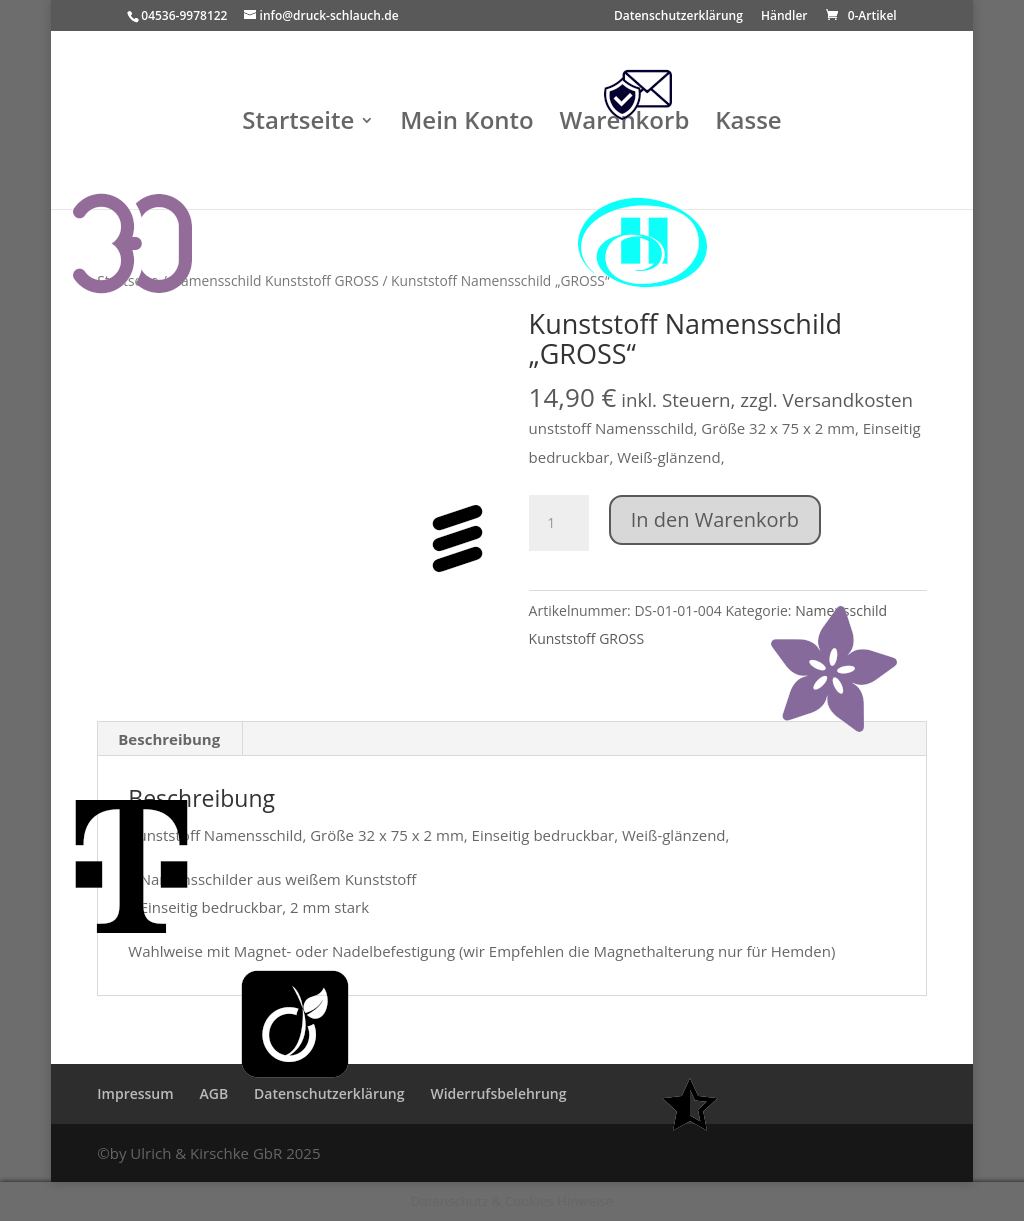 This screenshot has height=1221, width=1024. I want to click on visit the Adafruit website or store, so click(834, 669).